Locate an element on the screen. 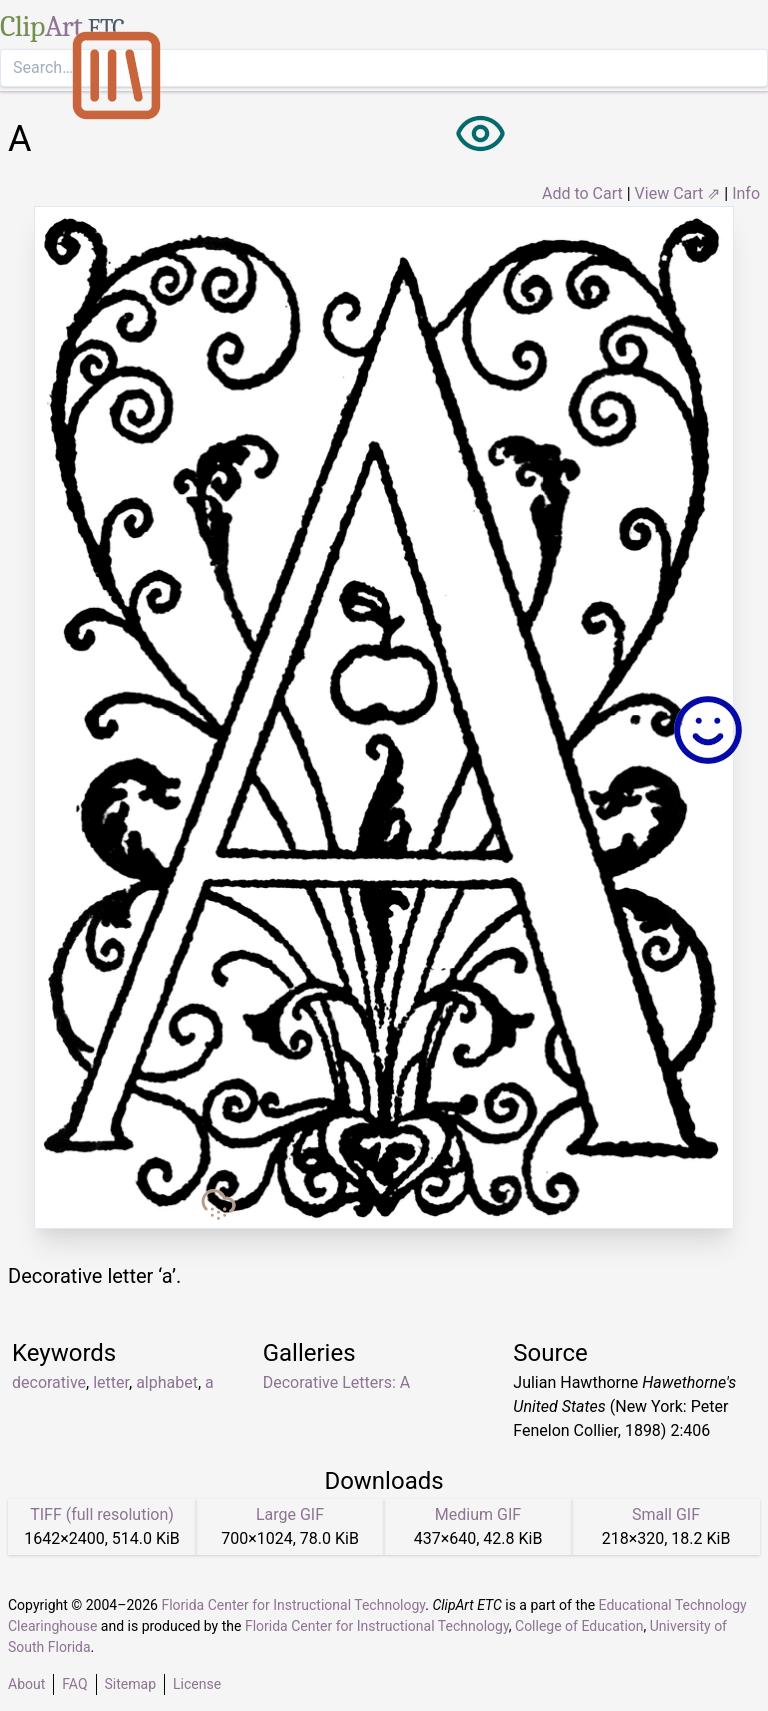 The width and height of the screenshot is (768, 1711). indicates snowy weather conditions is located at coordinates (218, 1204).